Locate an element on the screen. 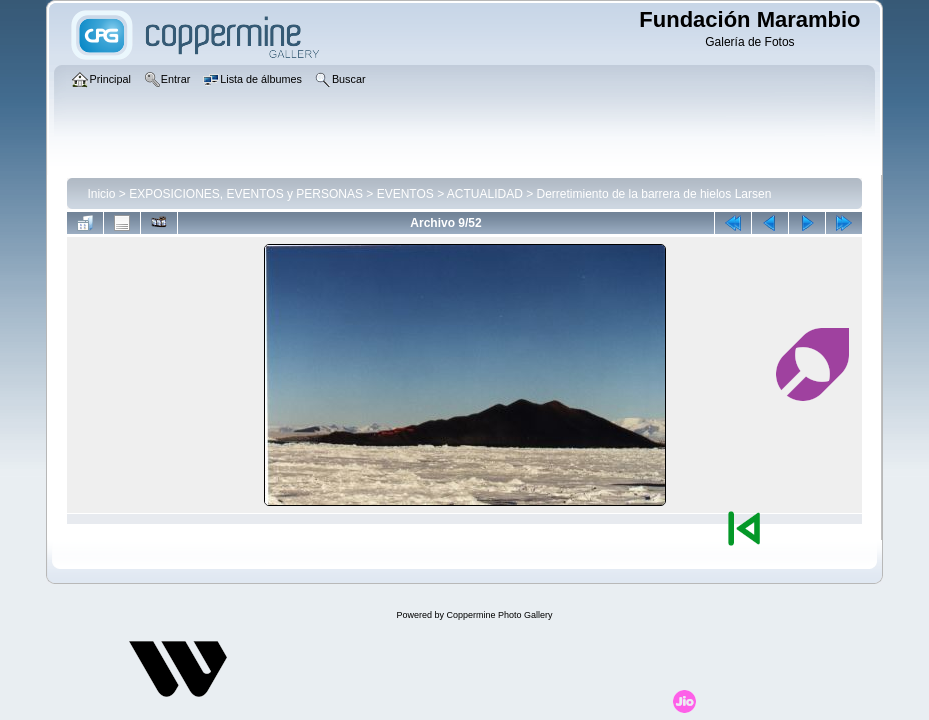 This screenshot has height=720, width=929. visit mintlify documentation platform is located at coordinates (812, 364).